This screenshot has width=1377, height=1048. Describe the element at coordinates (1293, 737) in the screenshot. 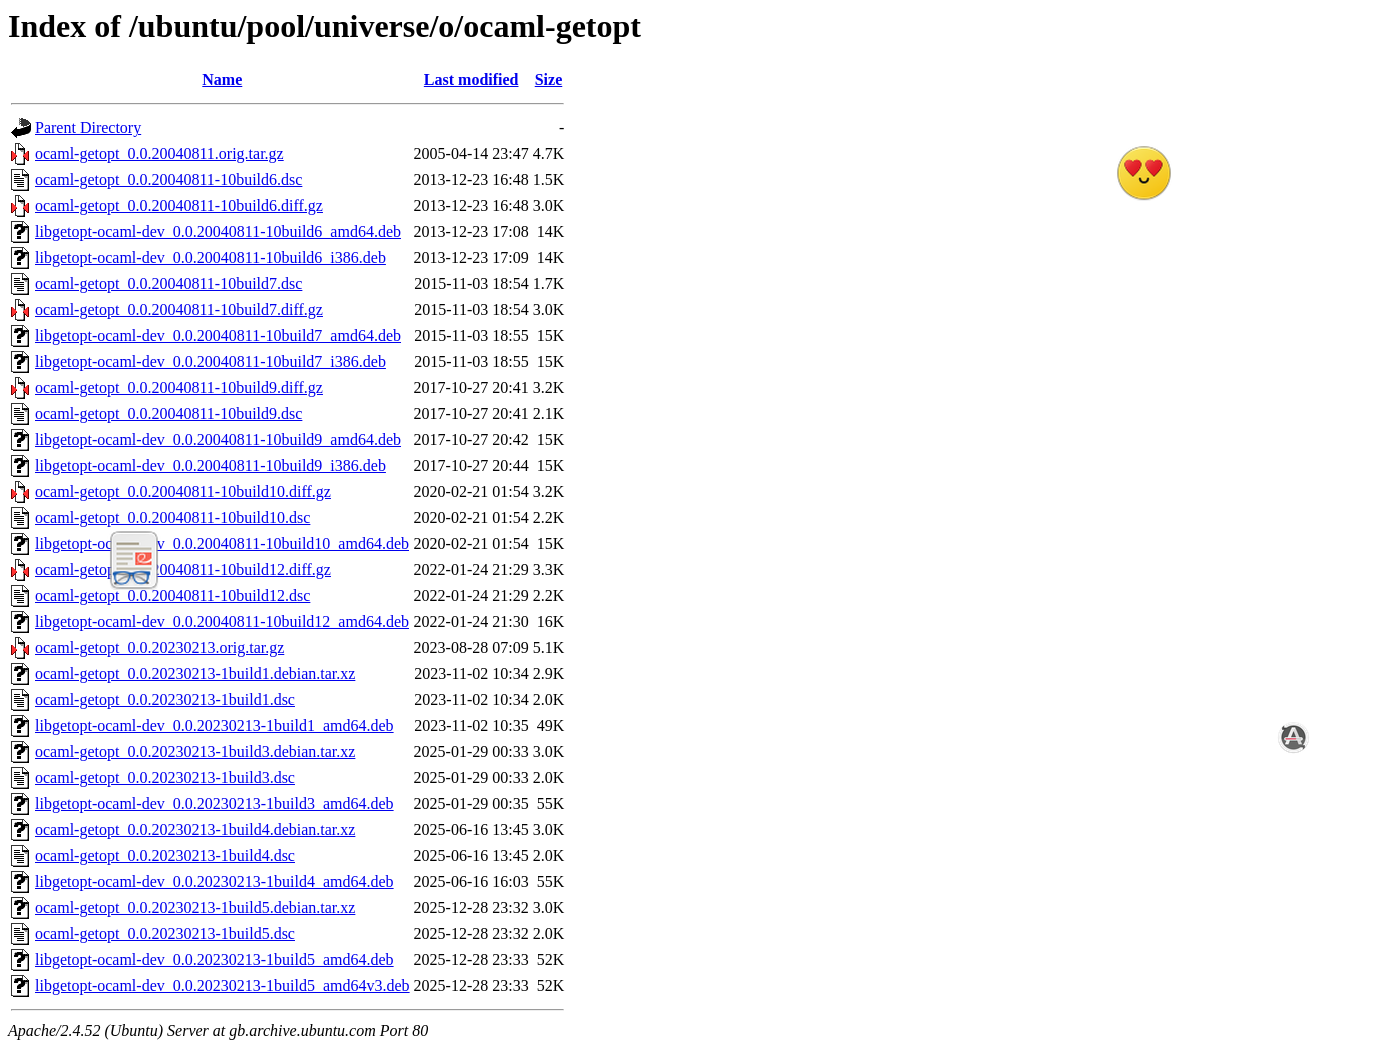

I see `open the software updater application` at that location.